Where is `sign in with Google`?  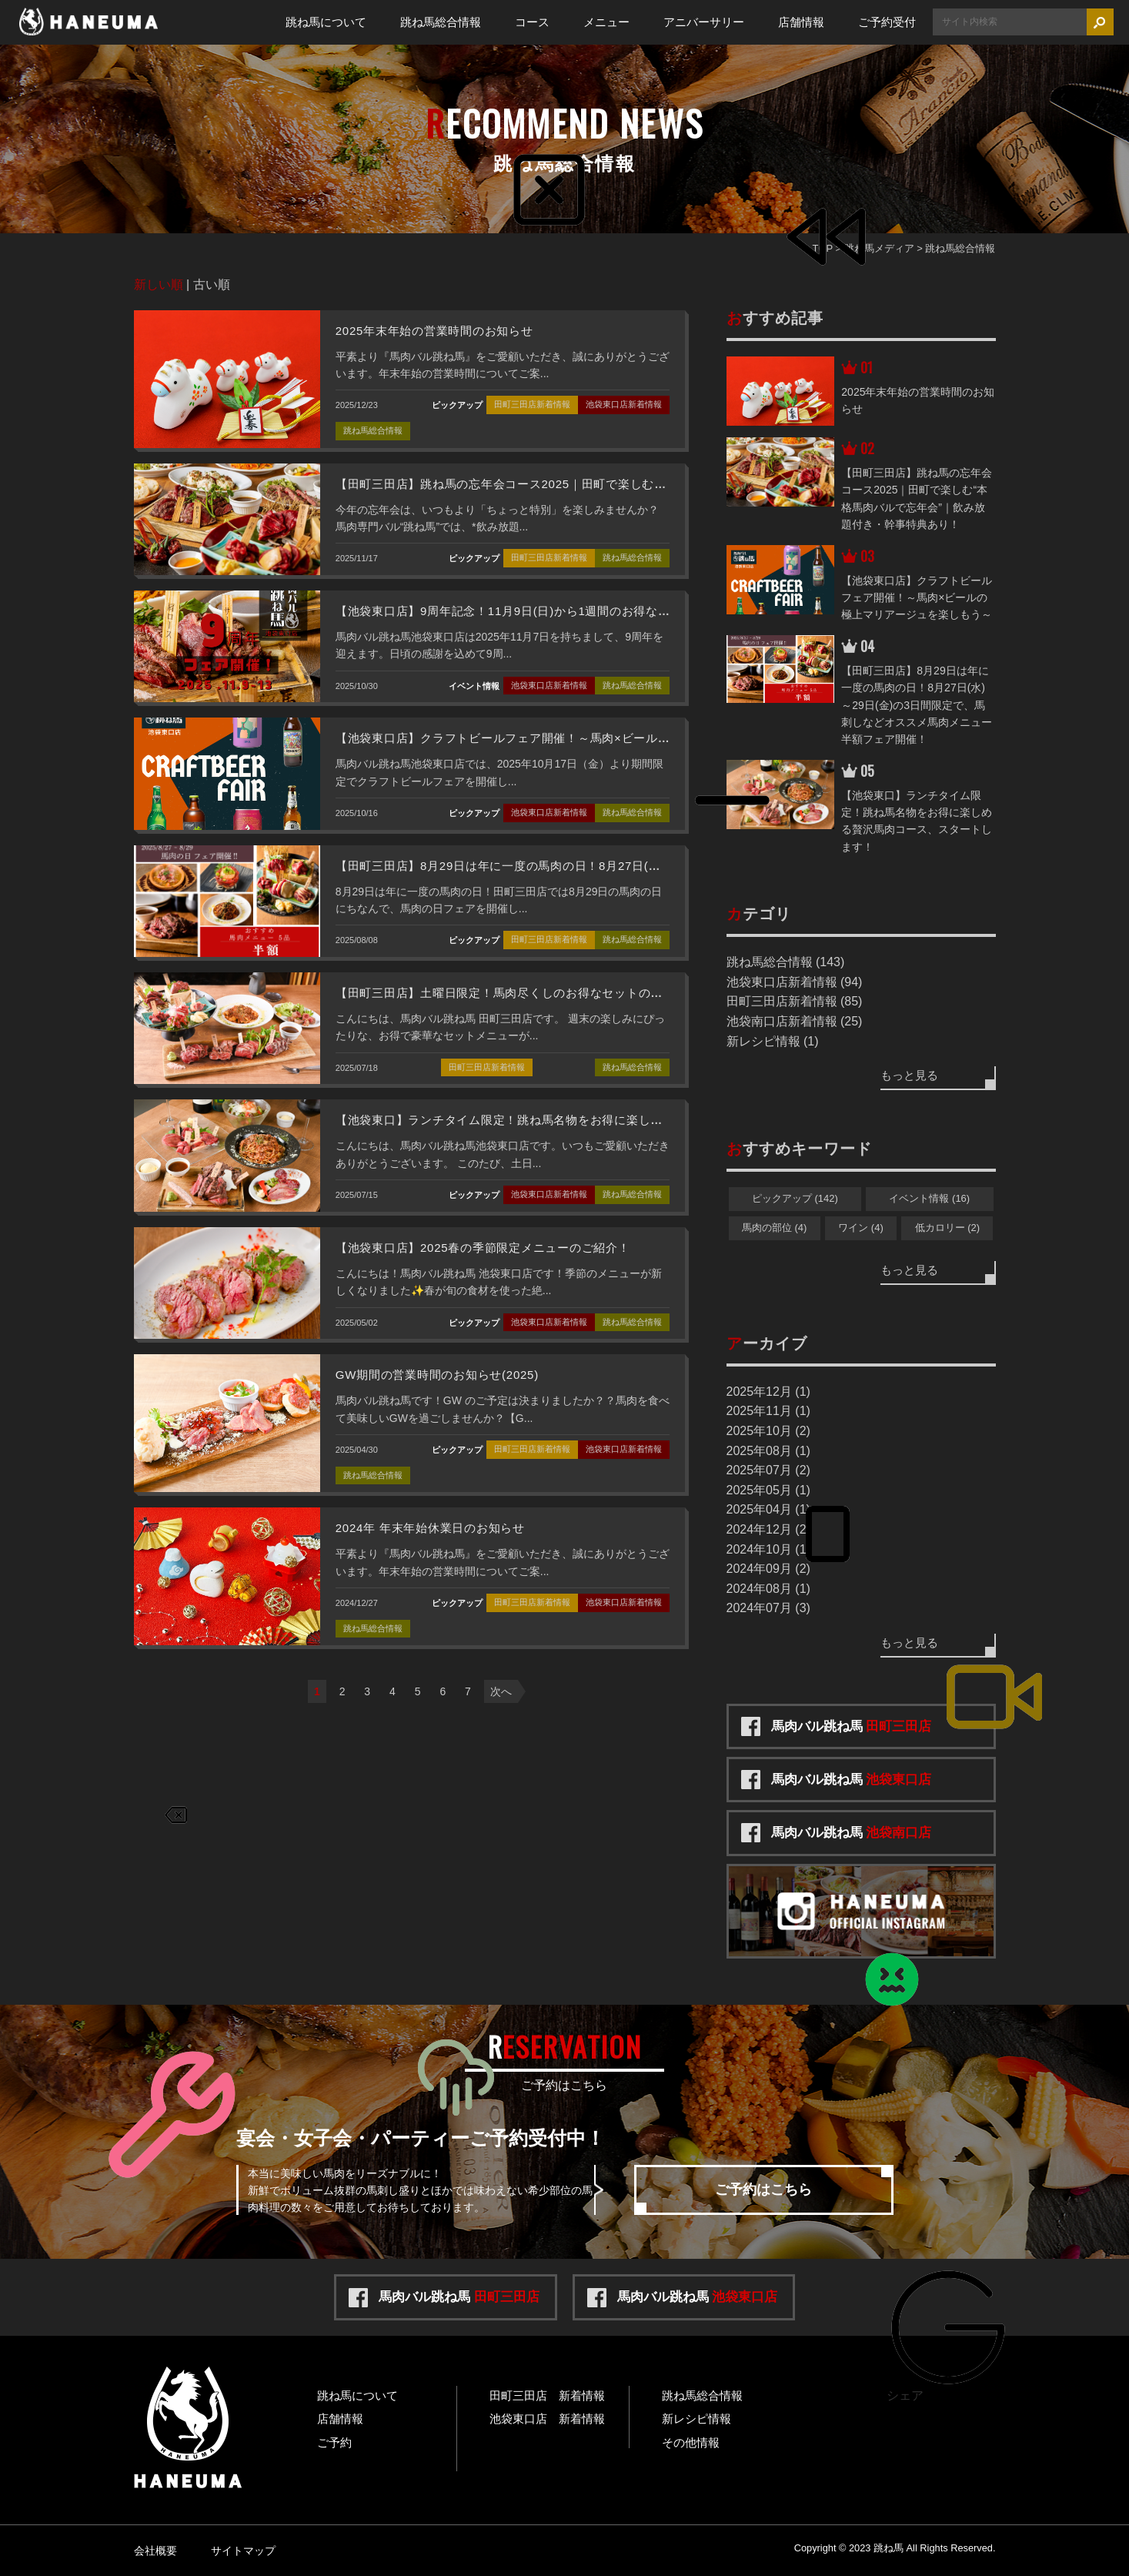 sign in with Google is located at coordinates (948, 2327).